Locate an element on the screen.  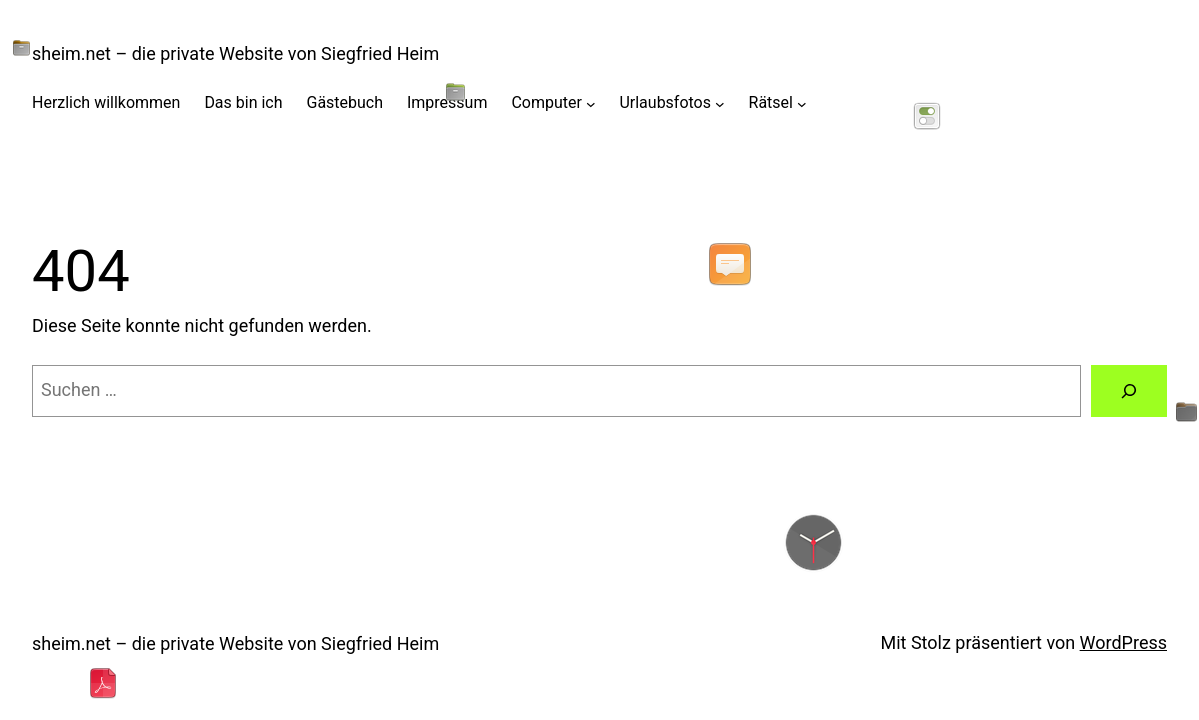
open gnome tweaks to customize system settings is located at coordinates (927, 116).